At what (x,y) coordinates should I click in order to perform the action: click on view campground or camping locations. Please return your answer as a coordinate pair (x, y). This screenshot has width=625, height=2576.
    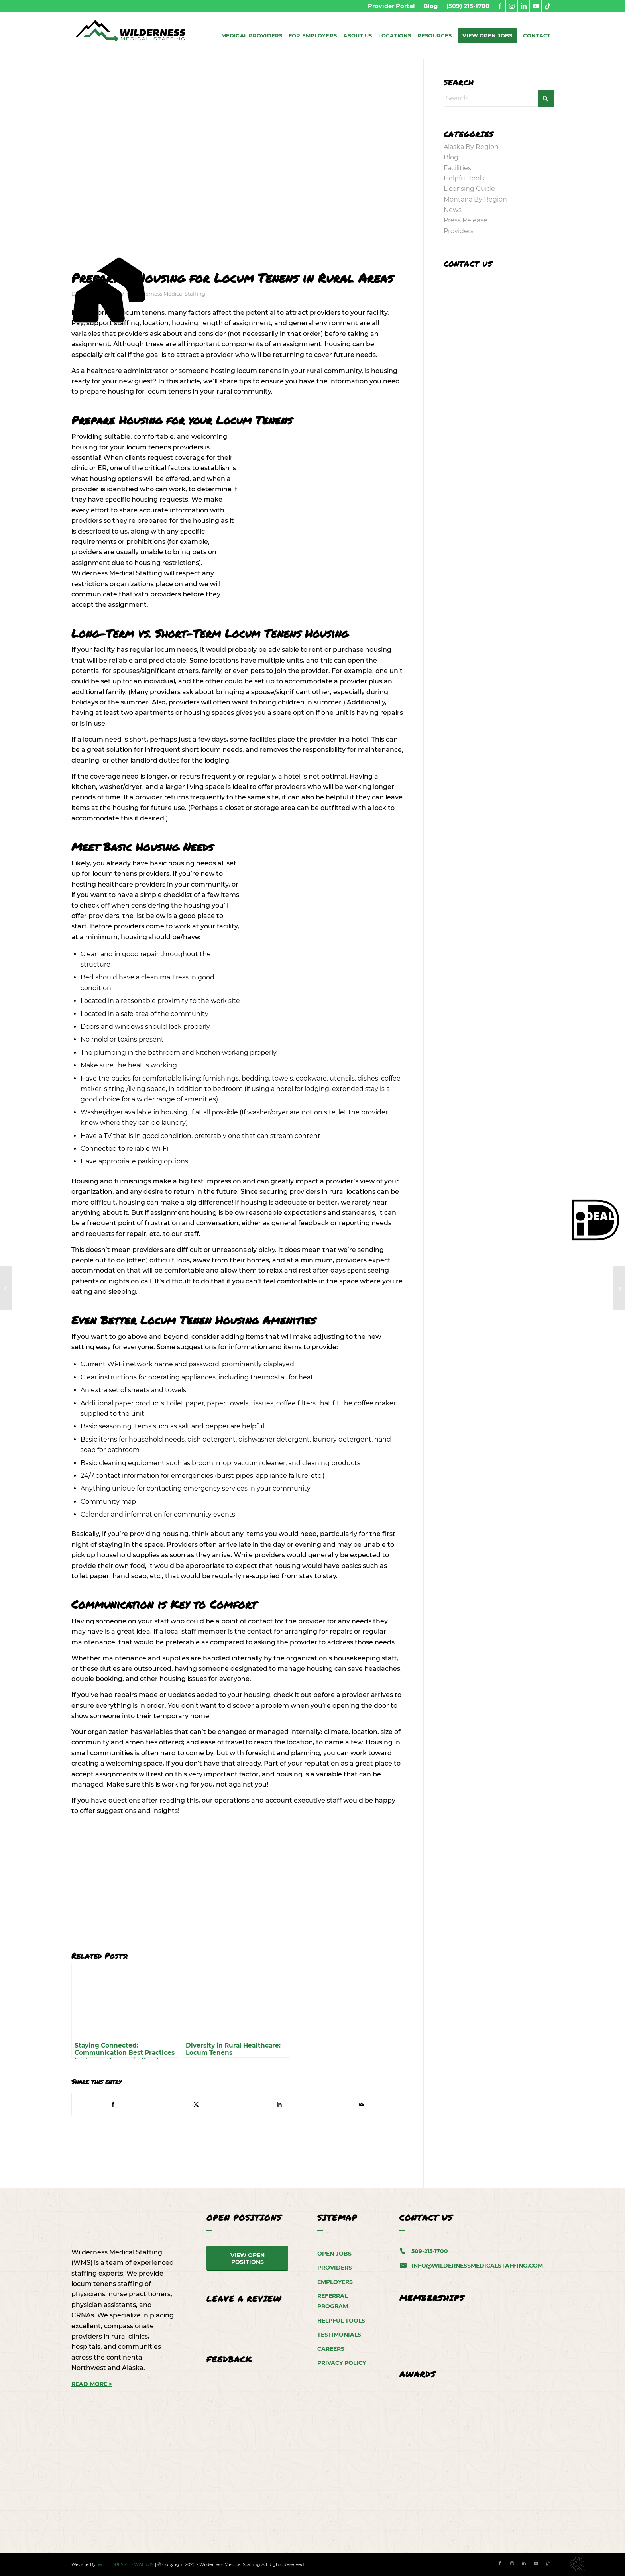
    Looking at the image, I should click on (109, 290).